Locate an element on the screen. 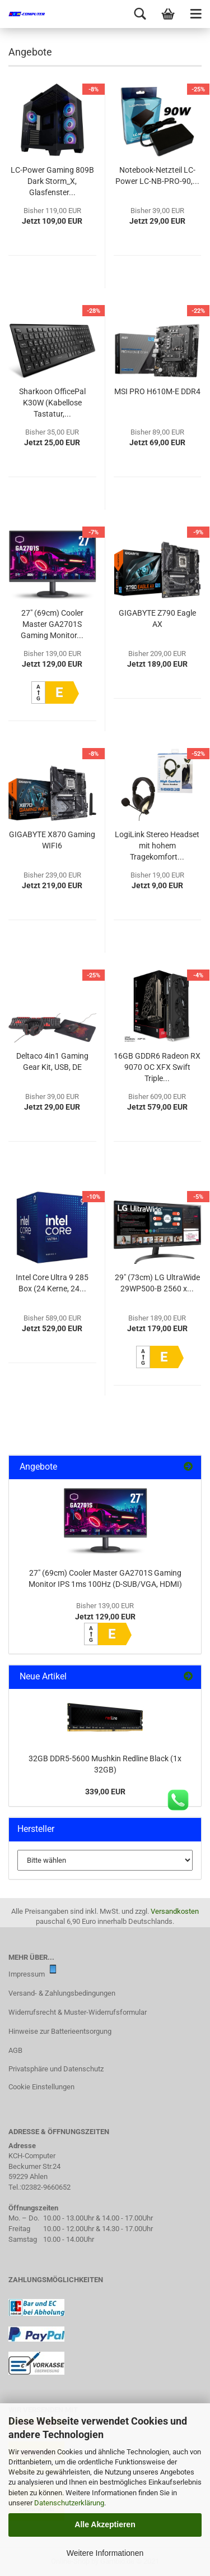 This screenshot has height=2576, width=210. manage connected iPad device is located at coordinates (53, 1969).